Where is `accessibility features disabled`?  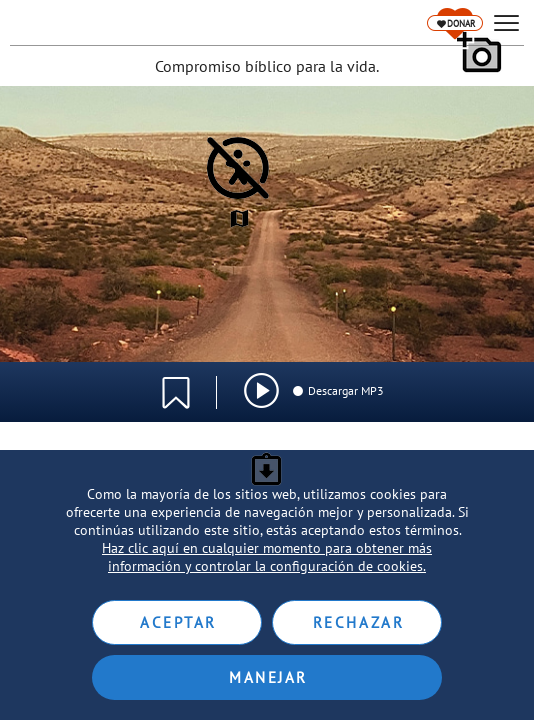
accessibility features disabled is located at coordinates (238, 168).